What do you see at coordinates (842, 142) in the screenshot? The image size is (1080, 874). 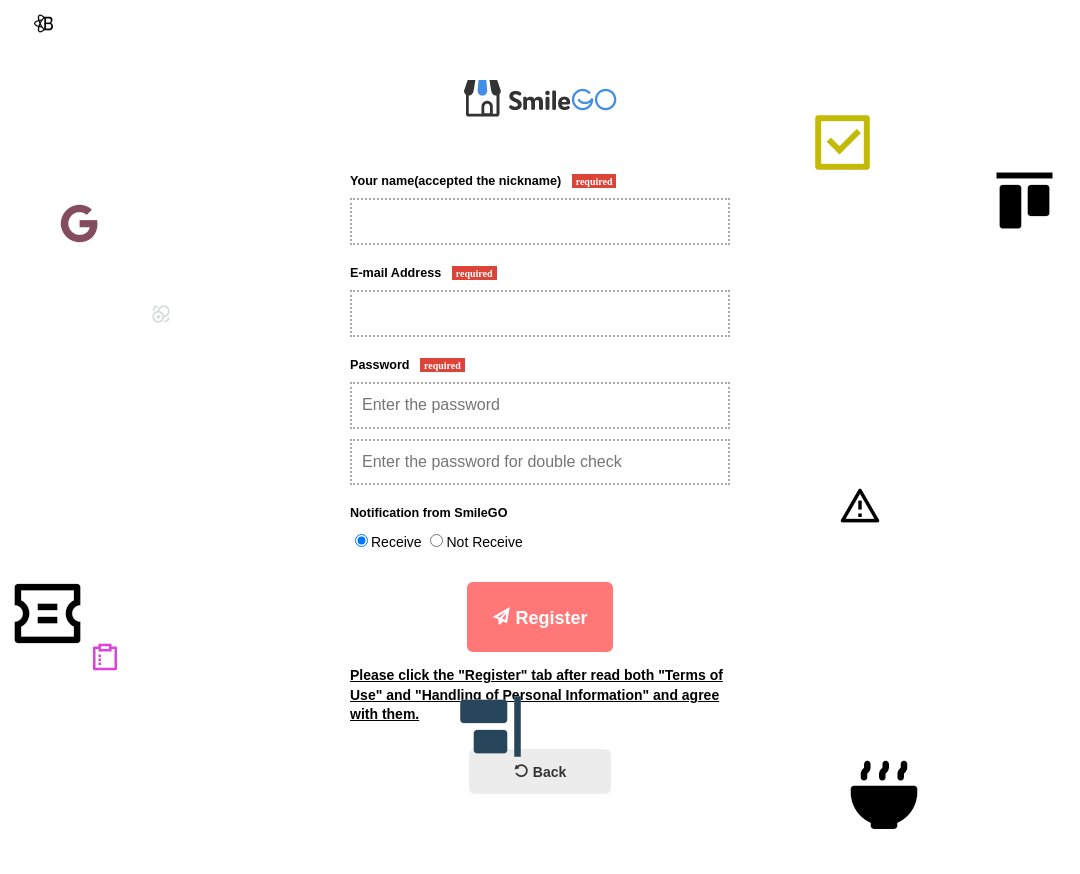 I see `a selected or completed checkbox` at bounding box center [842, 142].